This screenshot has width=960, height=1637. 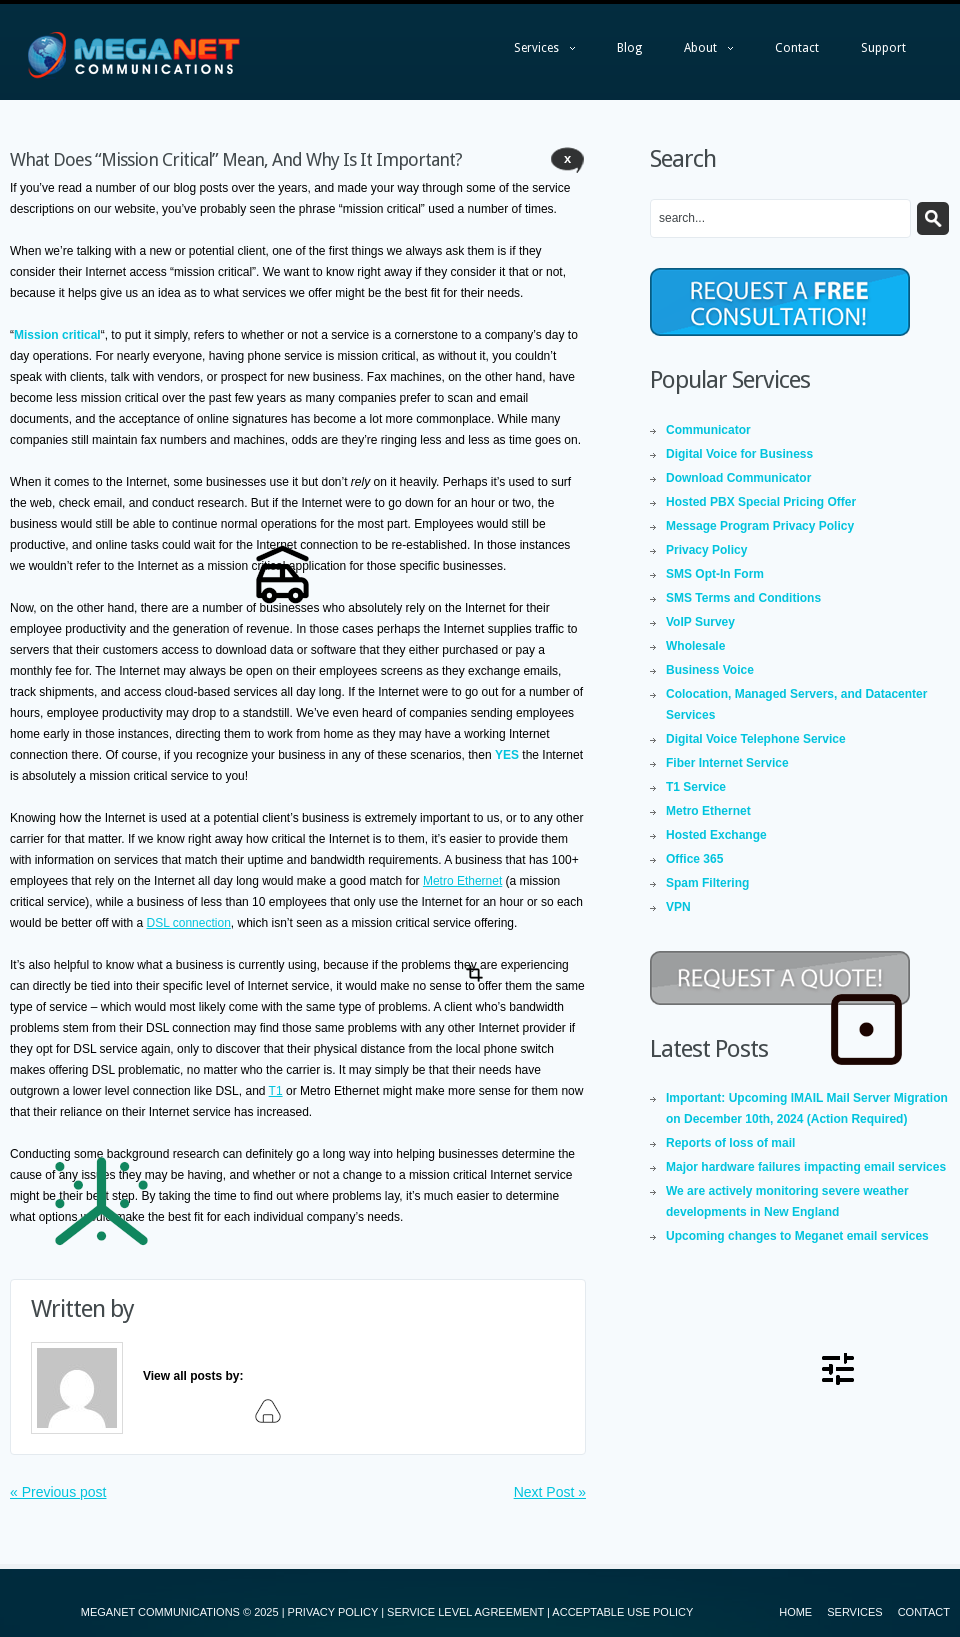 I want to click on access garage or parking location, so click(x=282, y=574).